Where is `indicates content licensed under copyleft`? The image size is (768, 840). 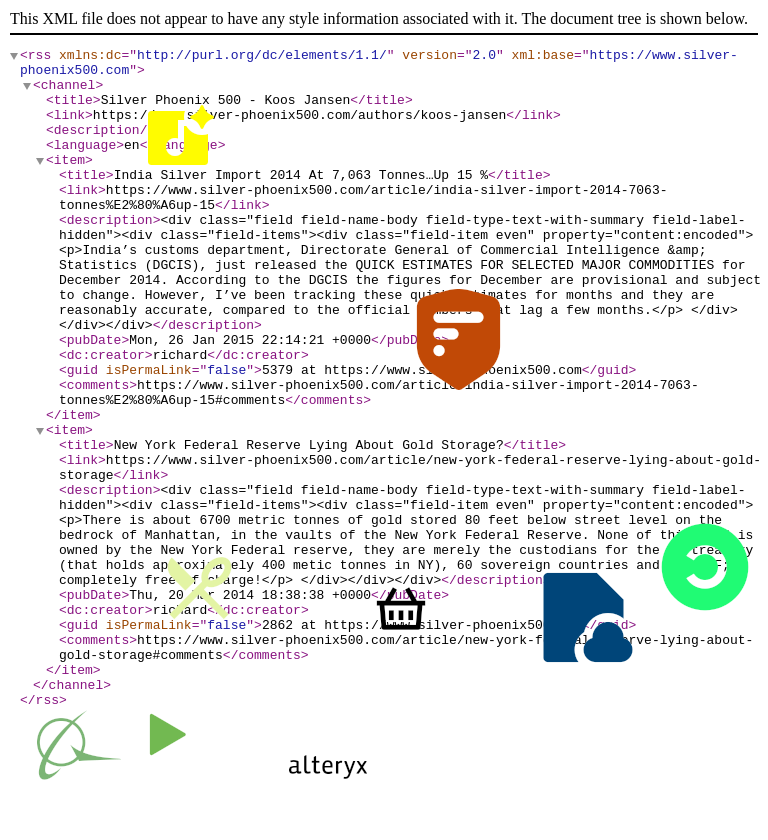
indicates content licensed under copyleft is located at coordinates (705, 567).